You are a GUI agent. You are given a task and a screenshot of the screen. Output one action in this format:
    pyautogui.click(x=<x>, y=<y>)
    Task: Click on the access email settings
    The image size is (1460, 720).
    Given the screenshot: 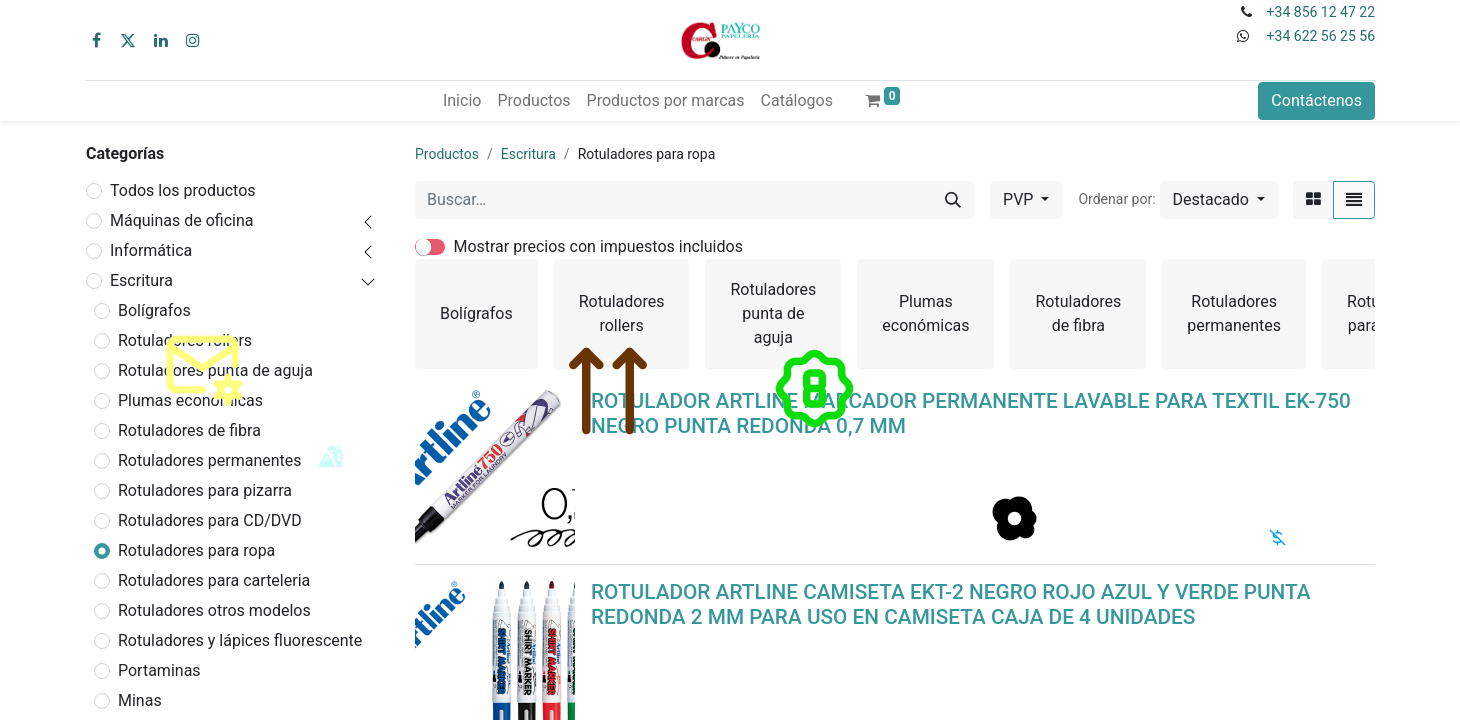 What is the action you would take?
    pyautogui.click(x=202, y=364)
    